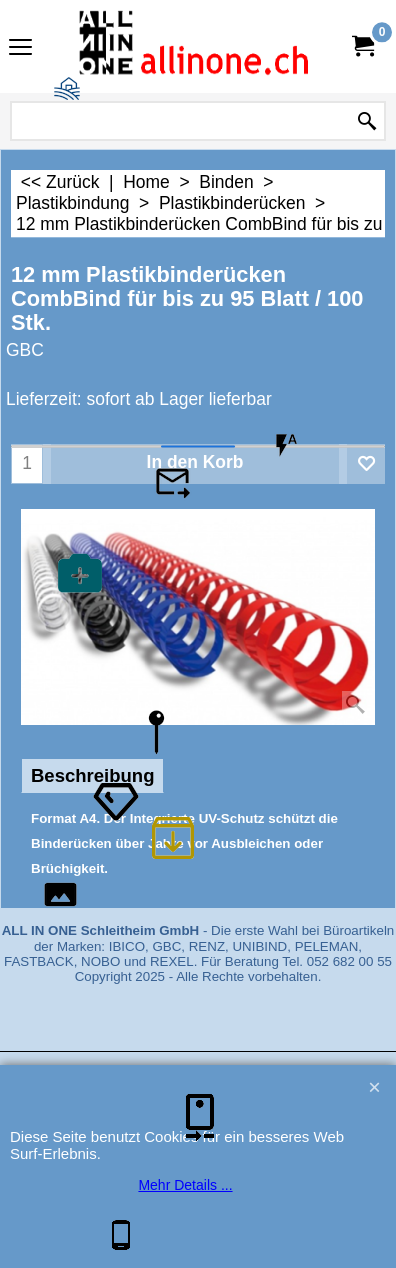 The image size is (396, 1268). What do you see at coordinates (156, 732) in the screenshot?
I see `mark a location on the map` at bounding box center [156, 732].